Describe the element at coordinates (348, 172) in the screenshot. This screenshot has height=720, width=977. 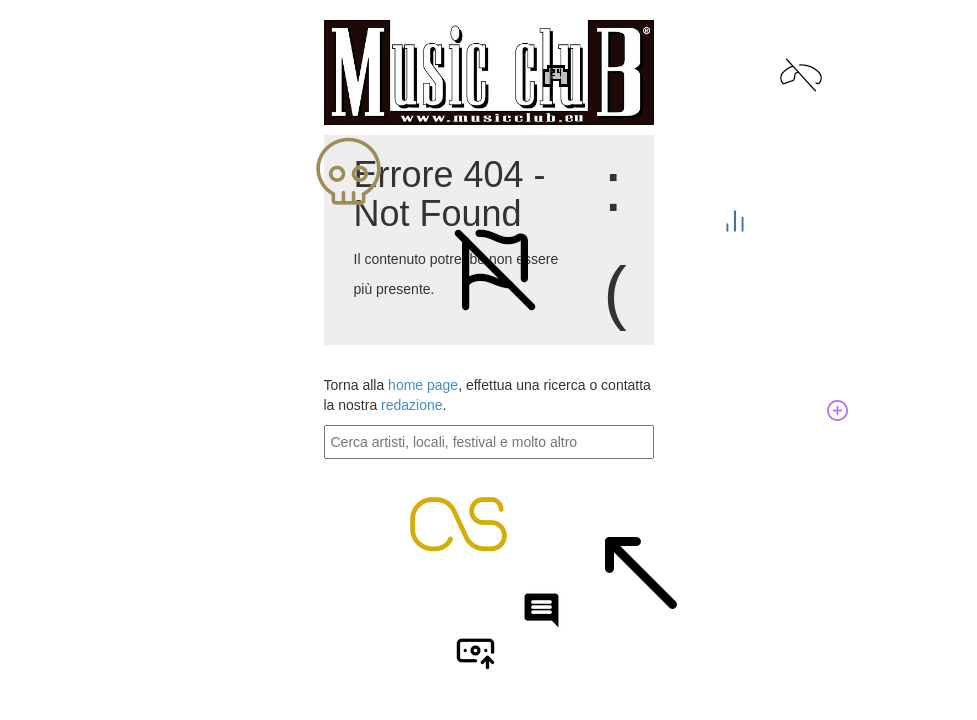
I see `indicates dangerous or harmful content` at that location.